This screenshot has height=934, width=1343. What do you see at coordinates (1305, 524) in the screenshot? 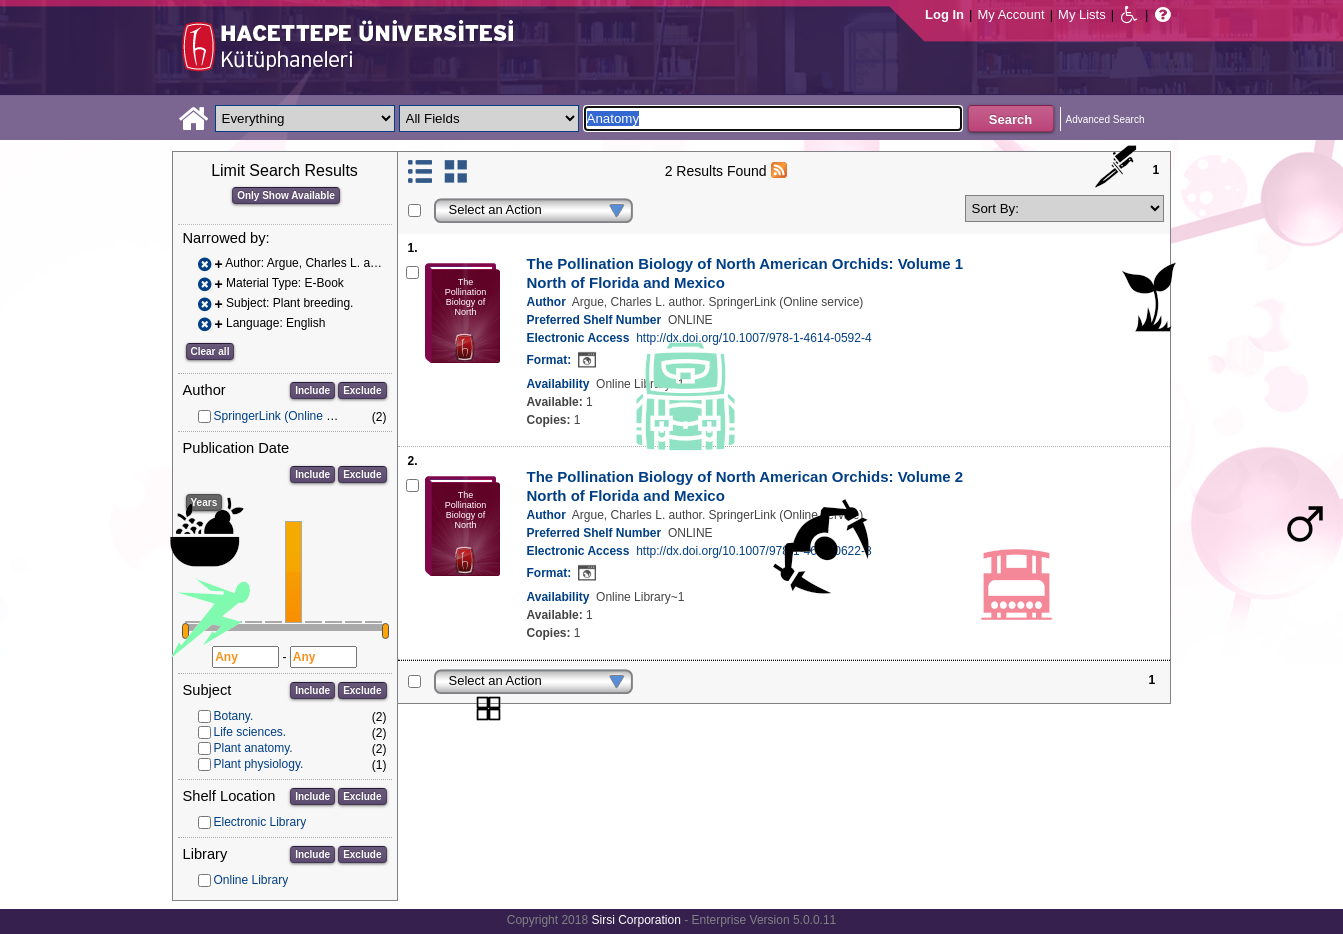
I see `indicates male gender option` at bounding box center [1305, 524].